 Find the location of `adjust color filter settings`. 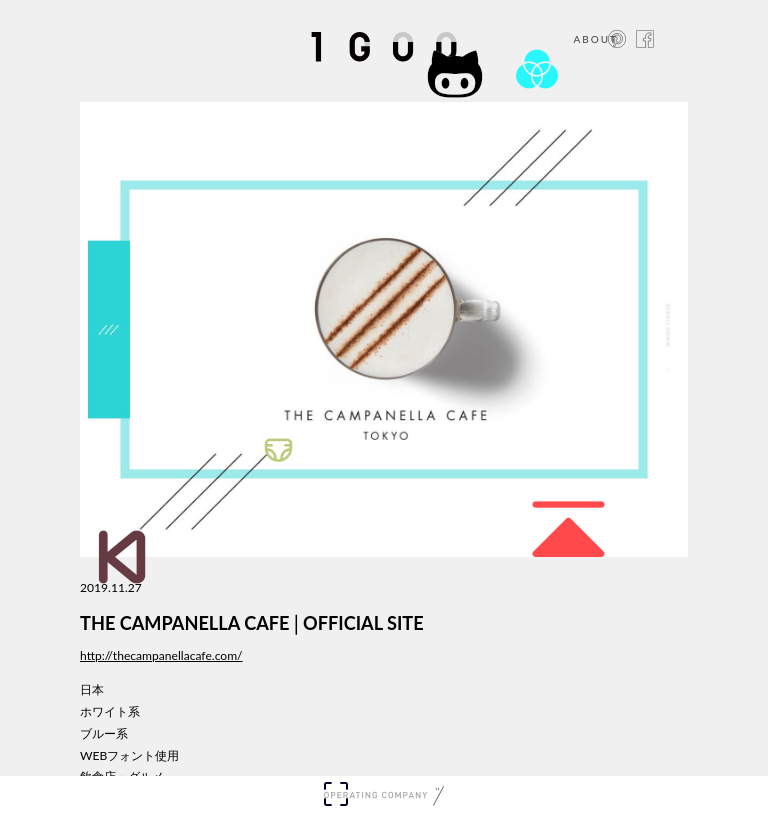

adjust color filter settings is located at coordinates (537, 69).